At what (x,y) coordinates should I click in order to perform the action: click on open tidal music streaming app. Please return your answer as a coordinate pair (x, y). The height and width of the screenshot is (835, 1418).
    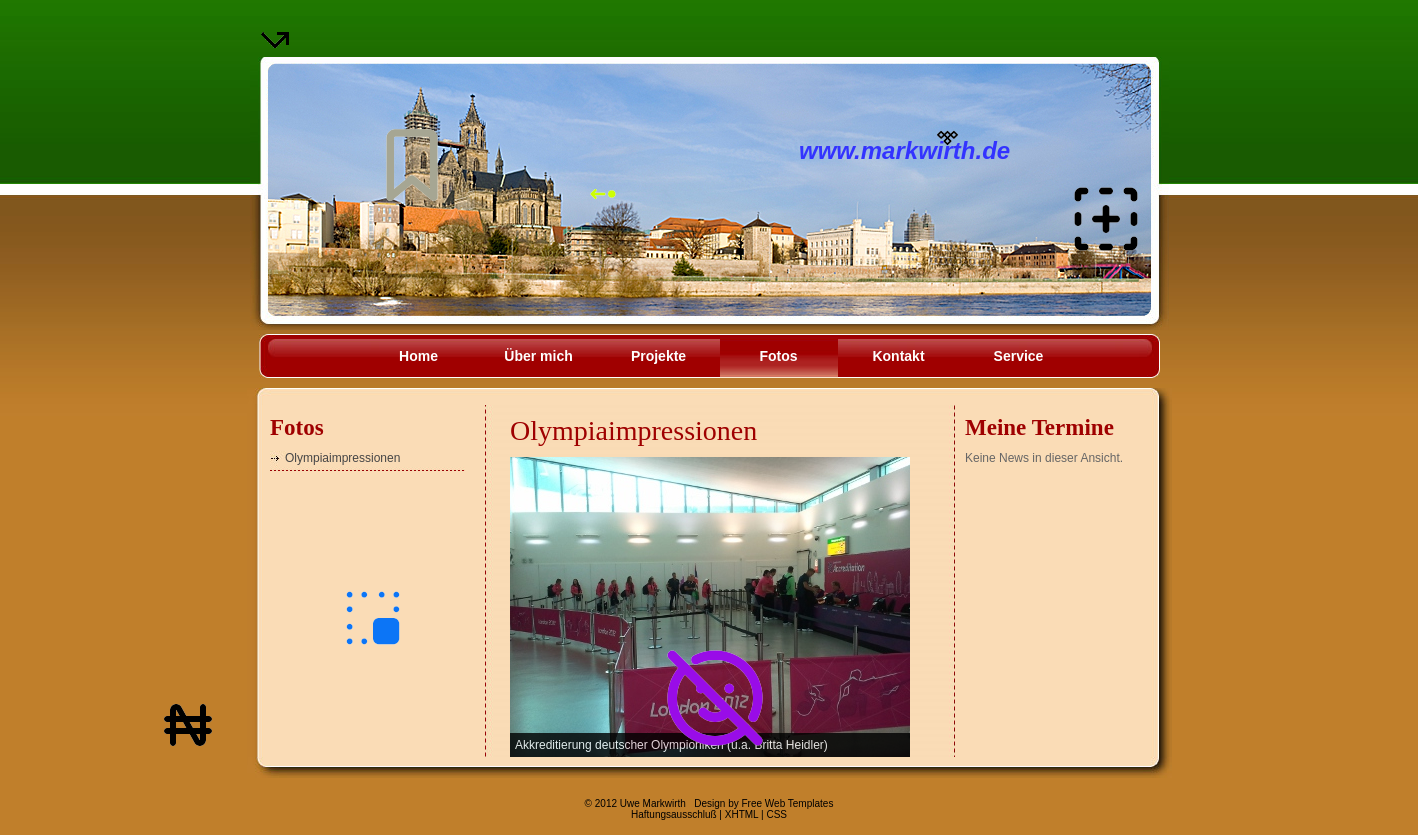
    Looking at the image, I should click on (947, 137).